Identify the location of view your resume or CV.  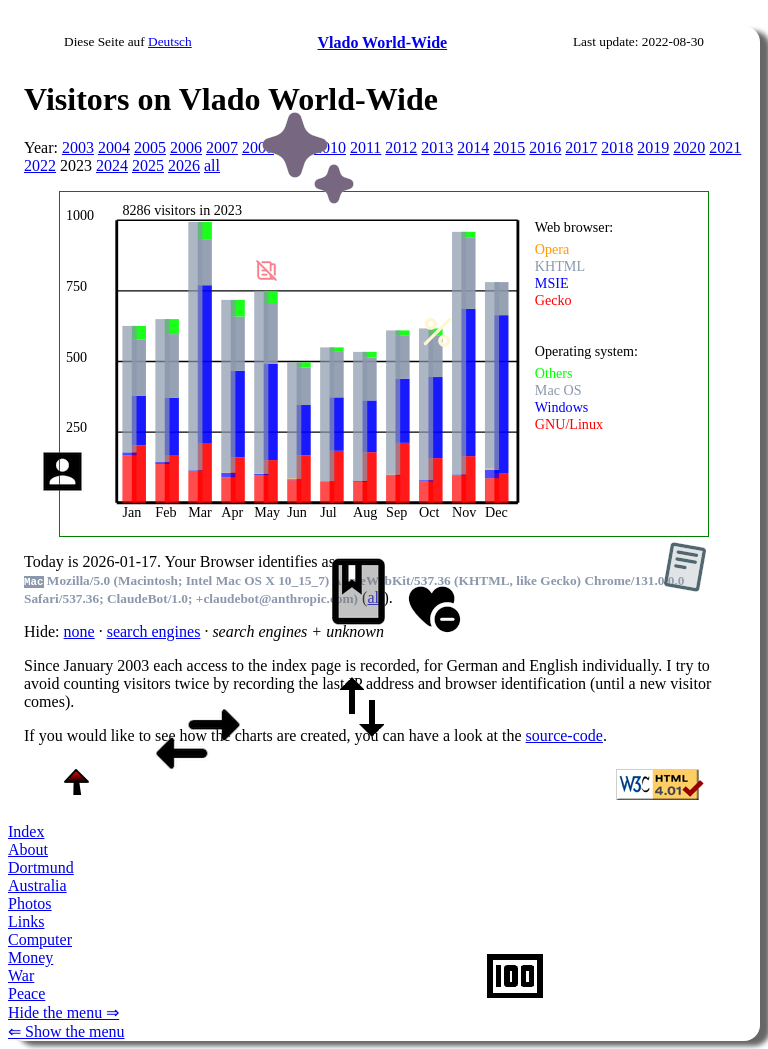
(685, 567).